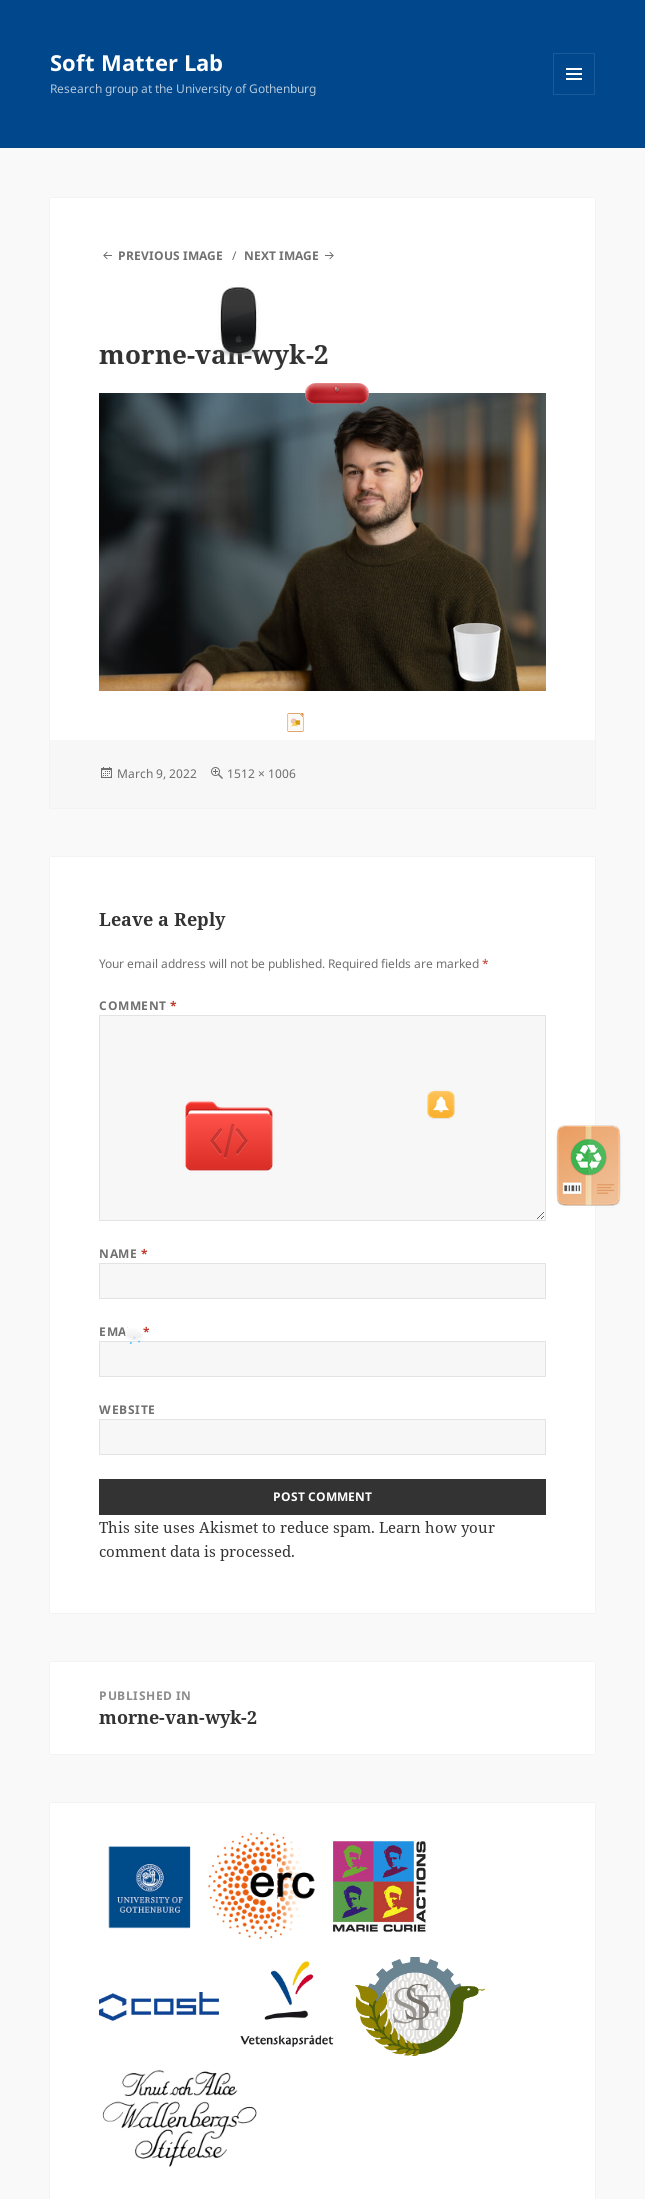  What do you see at coordinates (238, 322) in the screenshot?
I see `bluetooth mouse connected` at bounding box center [238, 322].